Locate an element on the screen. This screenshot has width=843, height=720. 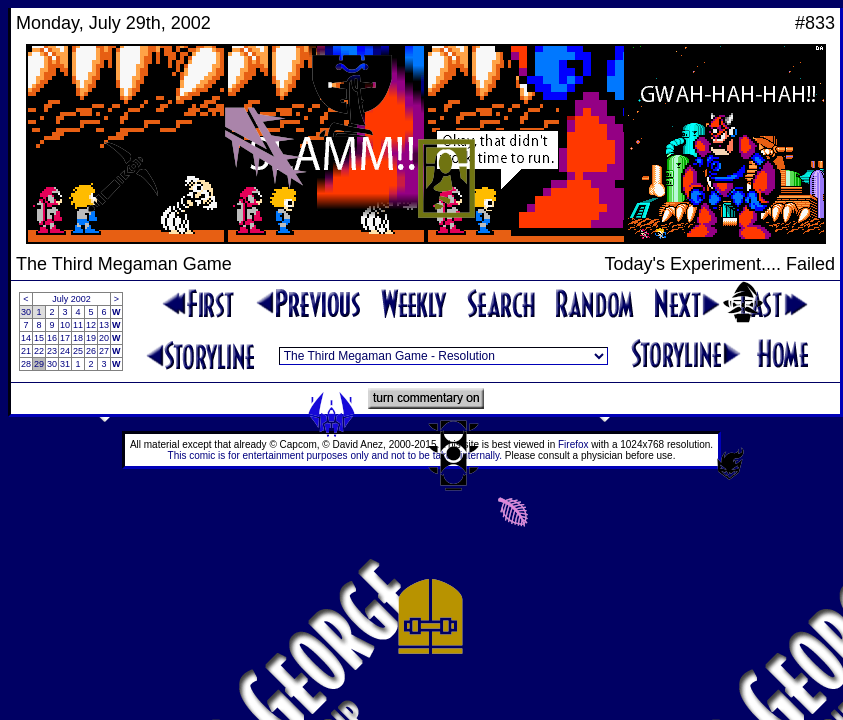
indicates autumn or seasonal theme is located at coordinates (513, 512).